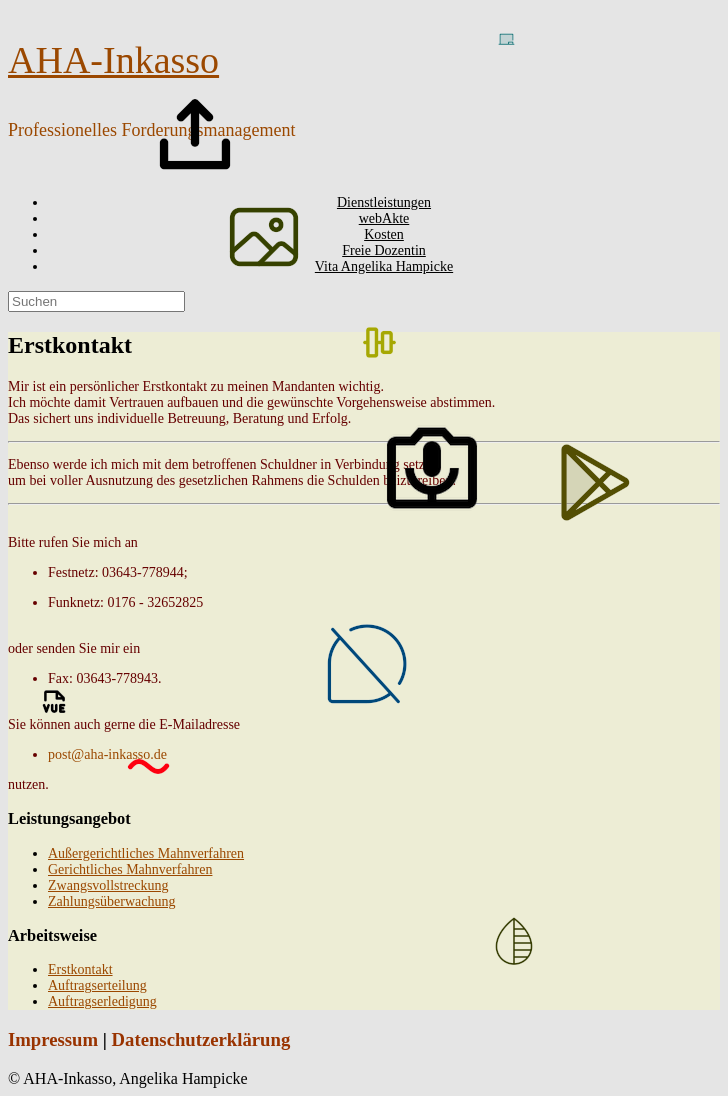  Describe the element at coordinates (506, 39) in the screenshot. I see `access presentation or whiteboard mode` at that location.